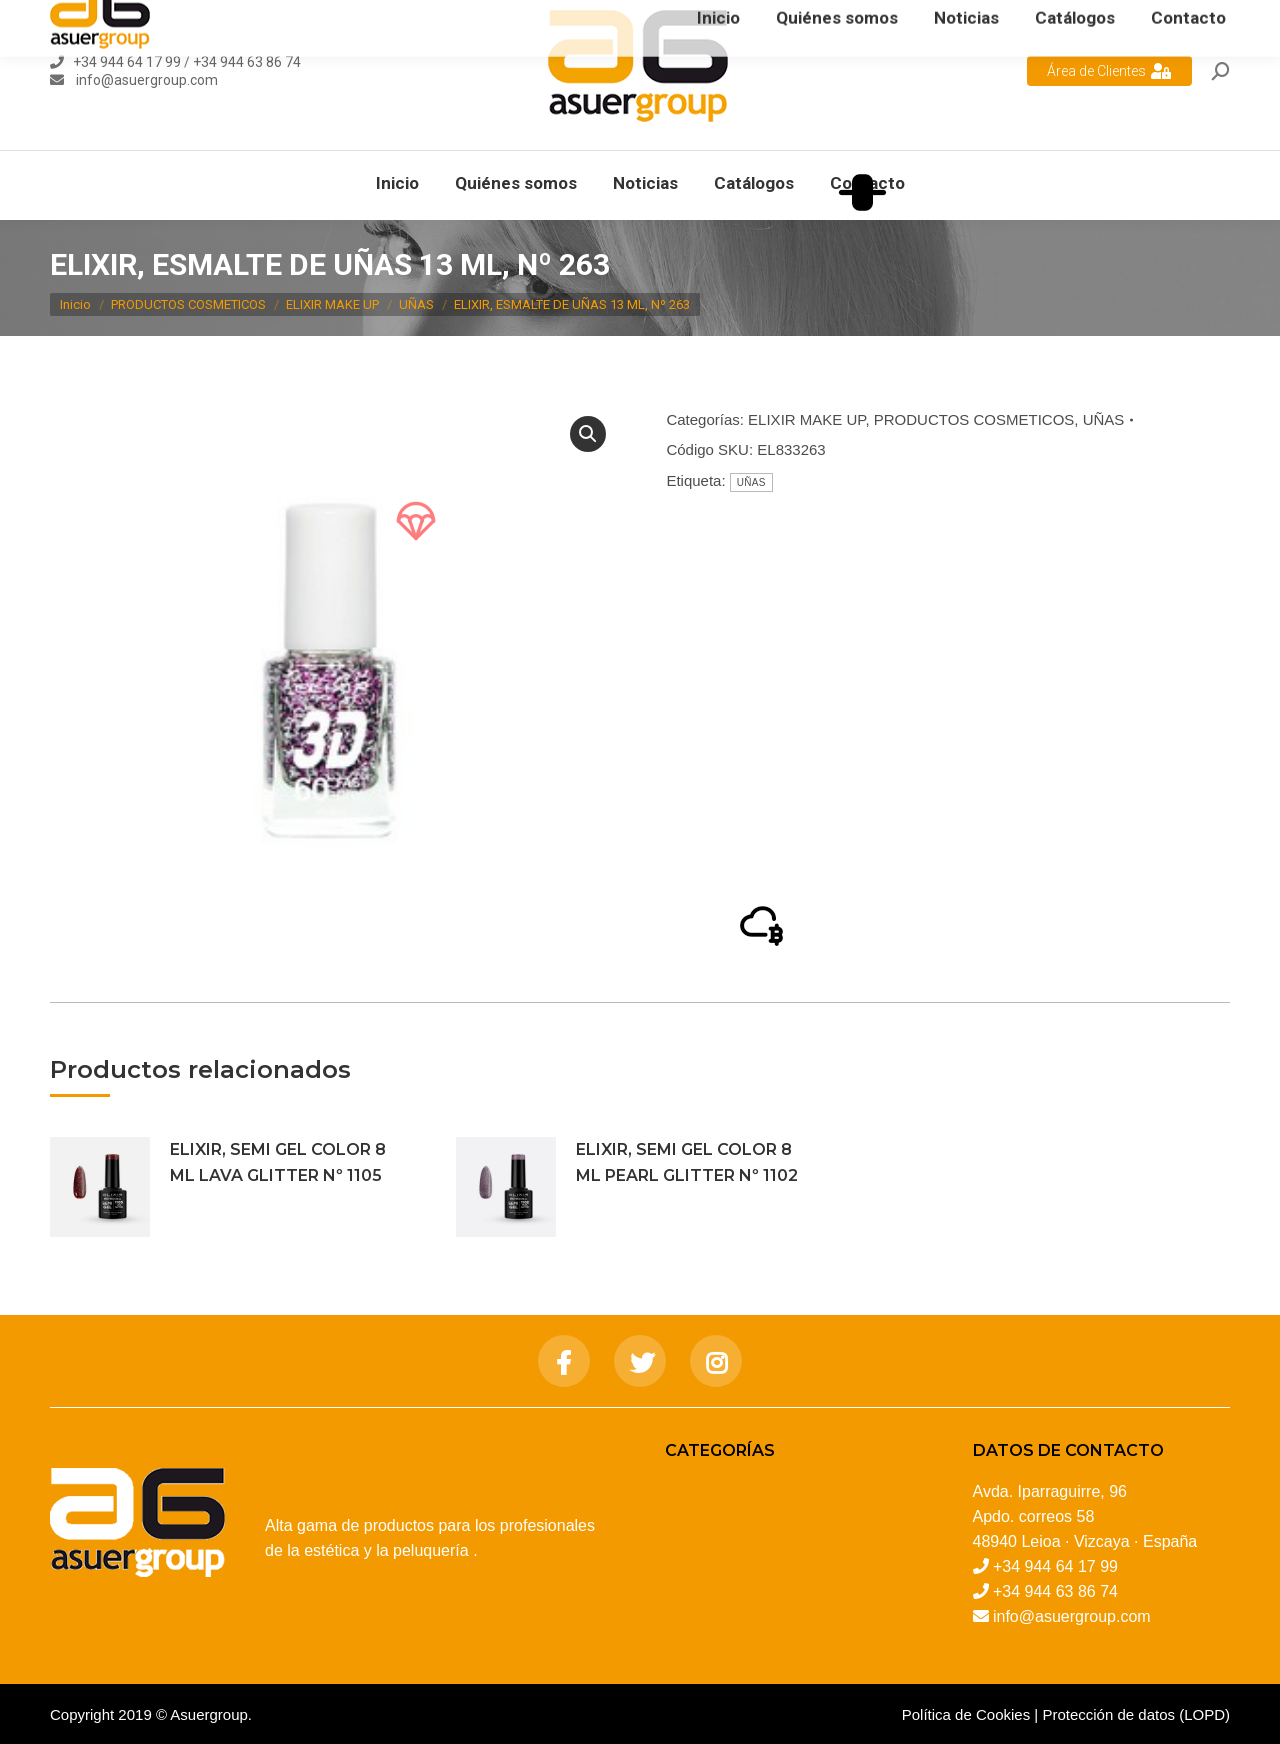 This screenshot has width=1280, height=1744. What do you see at coordinates (416, 521) in the screenshot?
I see `access emergency or backup support options` at bounding box center [416, 521].